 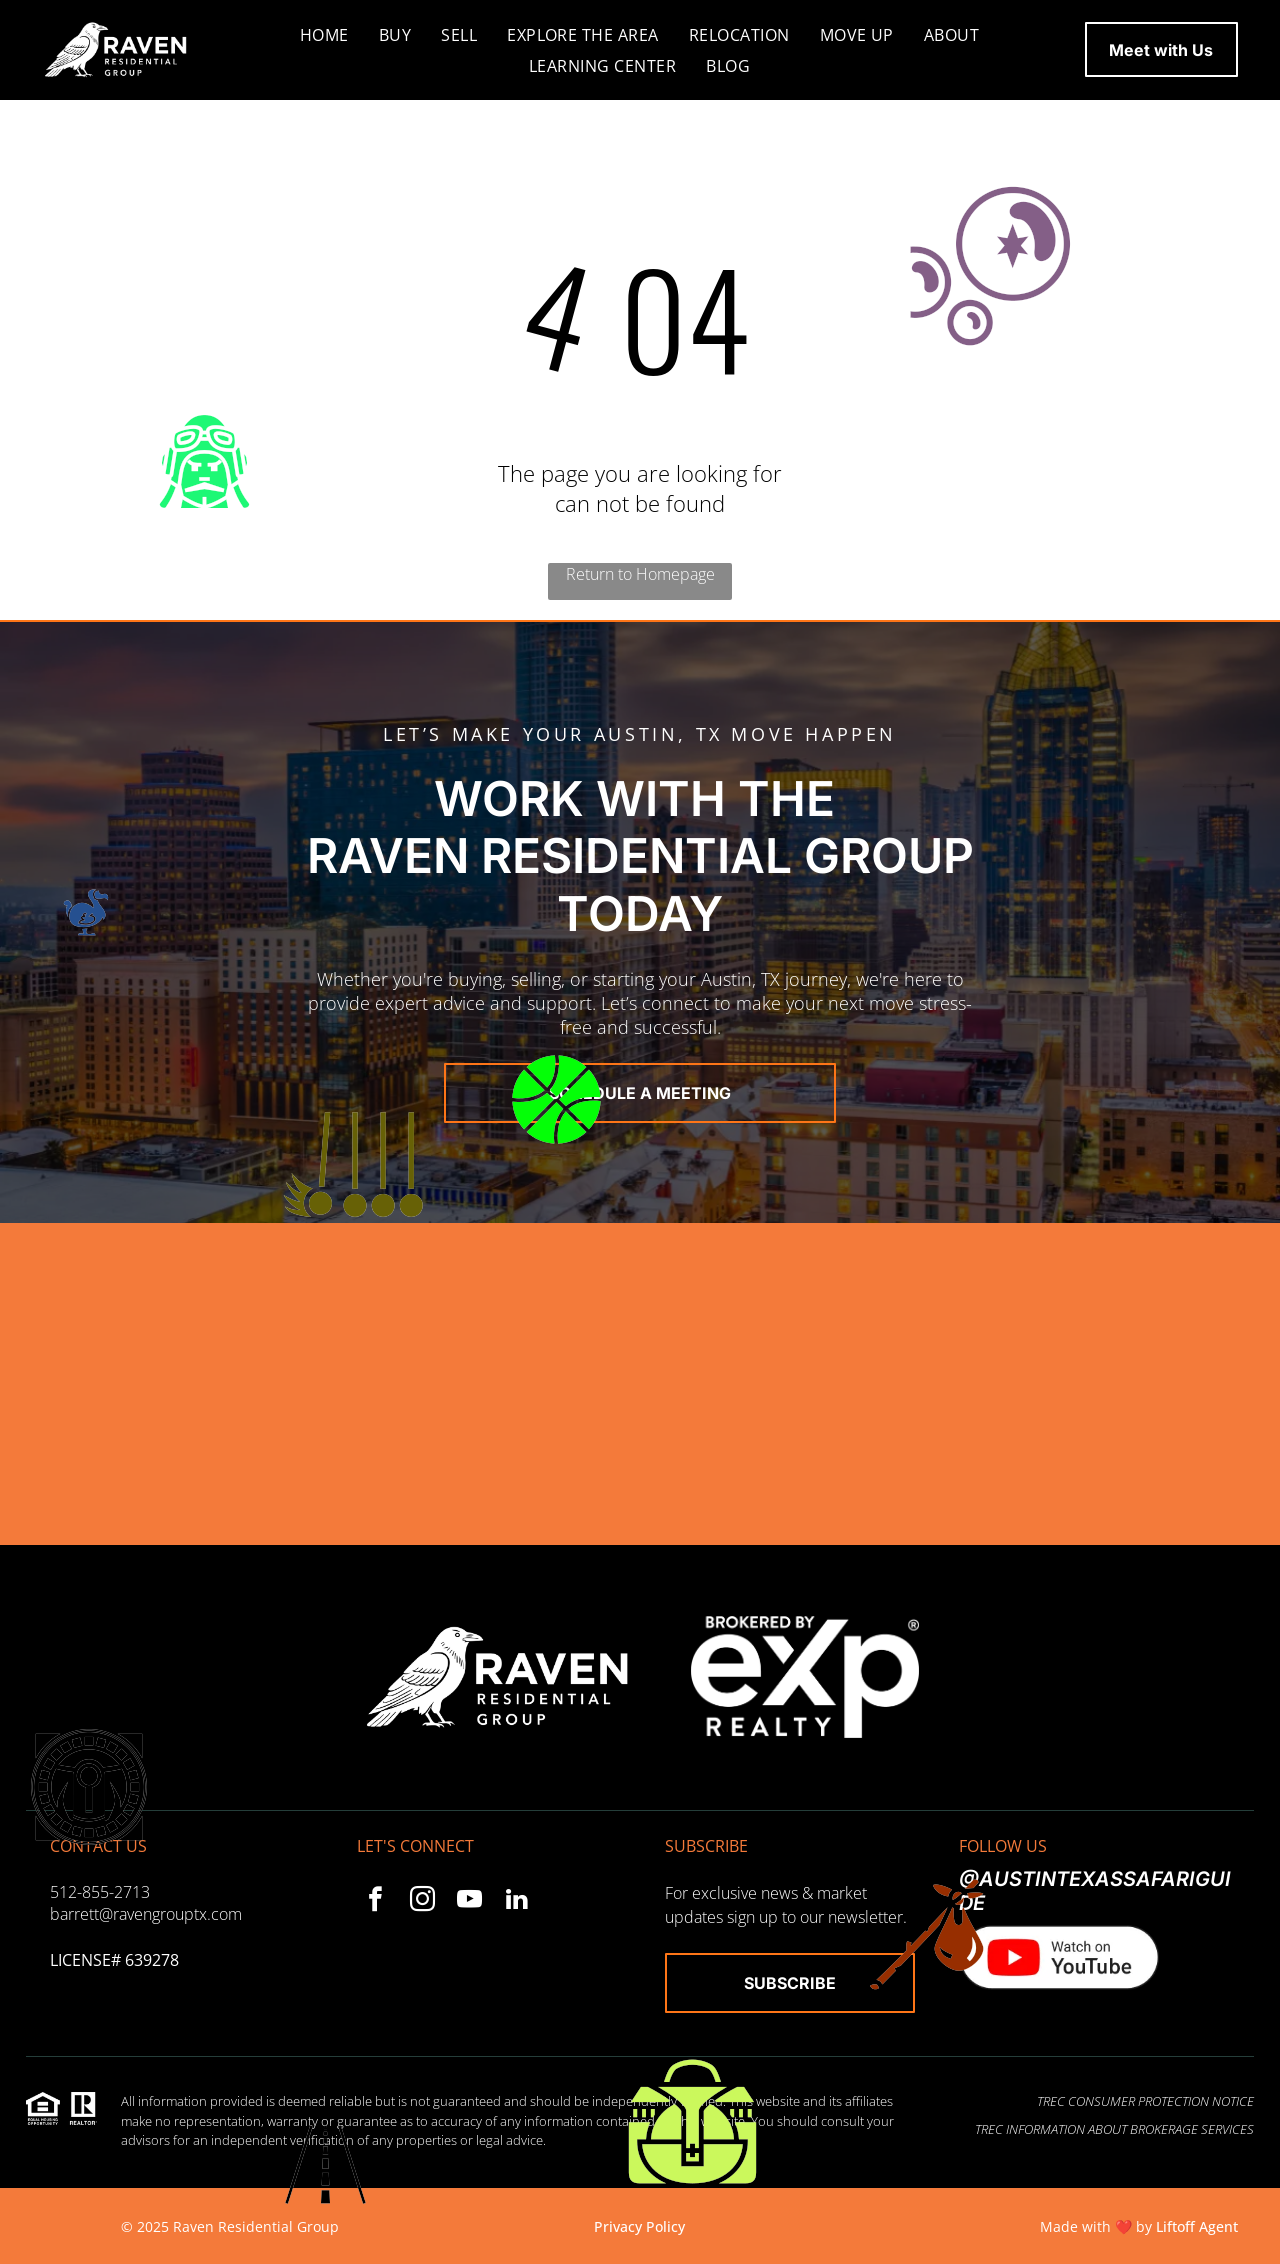 What do you see at coordinates (925, 1933) in the screenshot?
I see `travel or journey-related game feature` at bounding box center [925, 1933].